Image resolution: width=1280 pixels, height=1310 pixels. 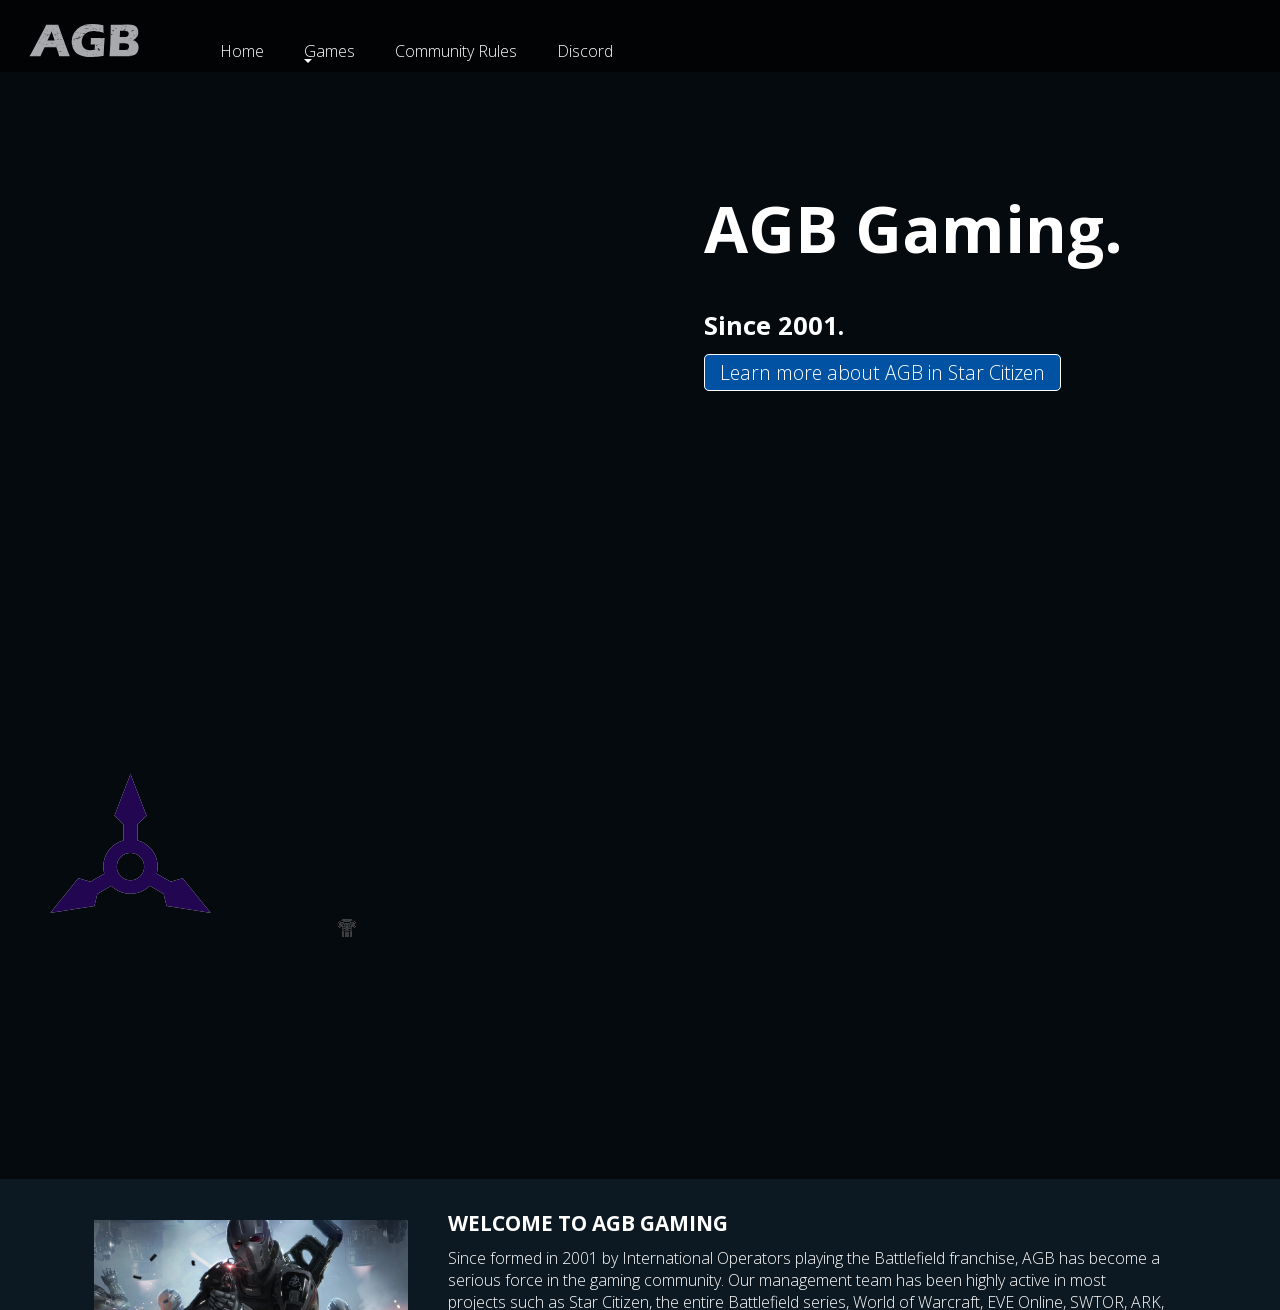 I want to click on throwing weapon icon in a game inventory, so click(x=130, y=843).